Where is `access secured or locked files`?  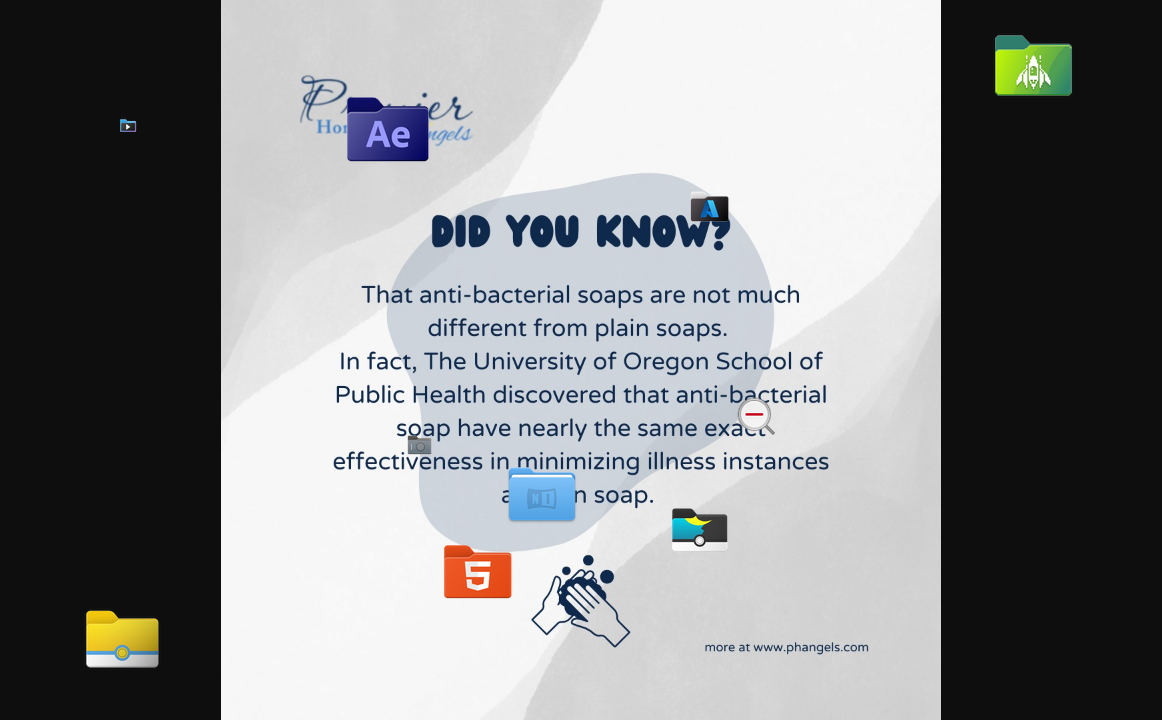
access secured or locked files is located at coordinates (419, 445).